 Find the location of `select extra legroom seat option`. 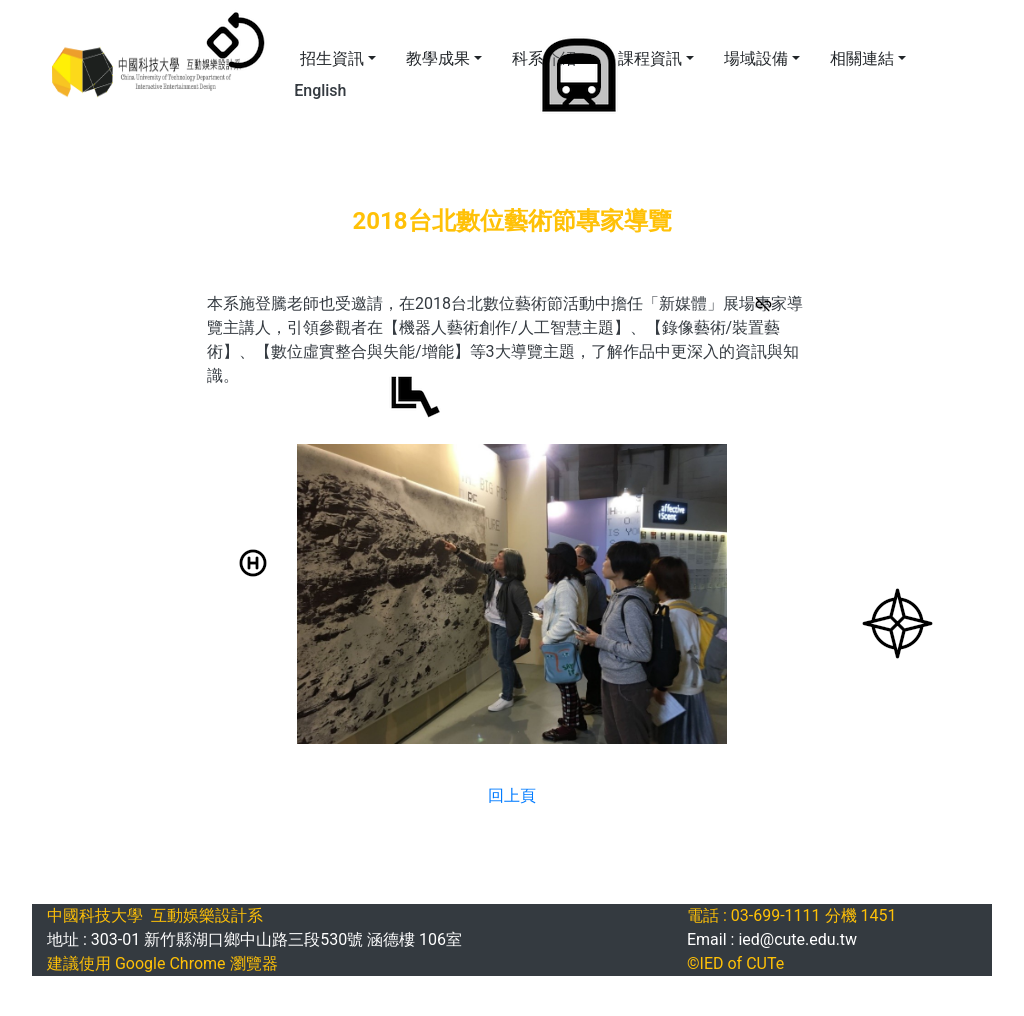

select extra legroom seat option is located at coordinates (414, 397).